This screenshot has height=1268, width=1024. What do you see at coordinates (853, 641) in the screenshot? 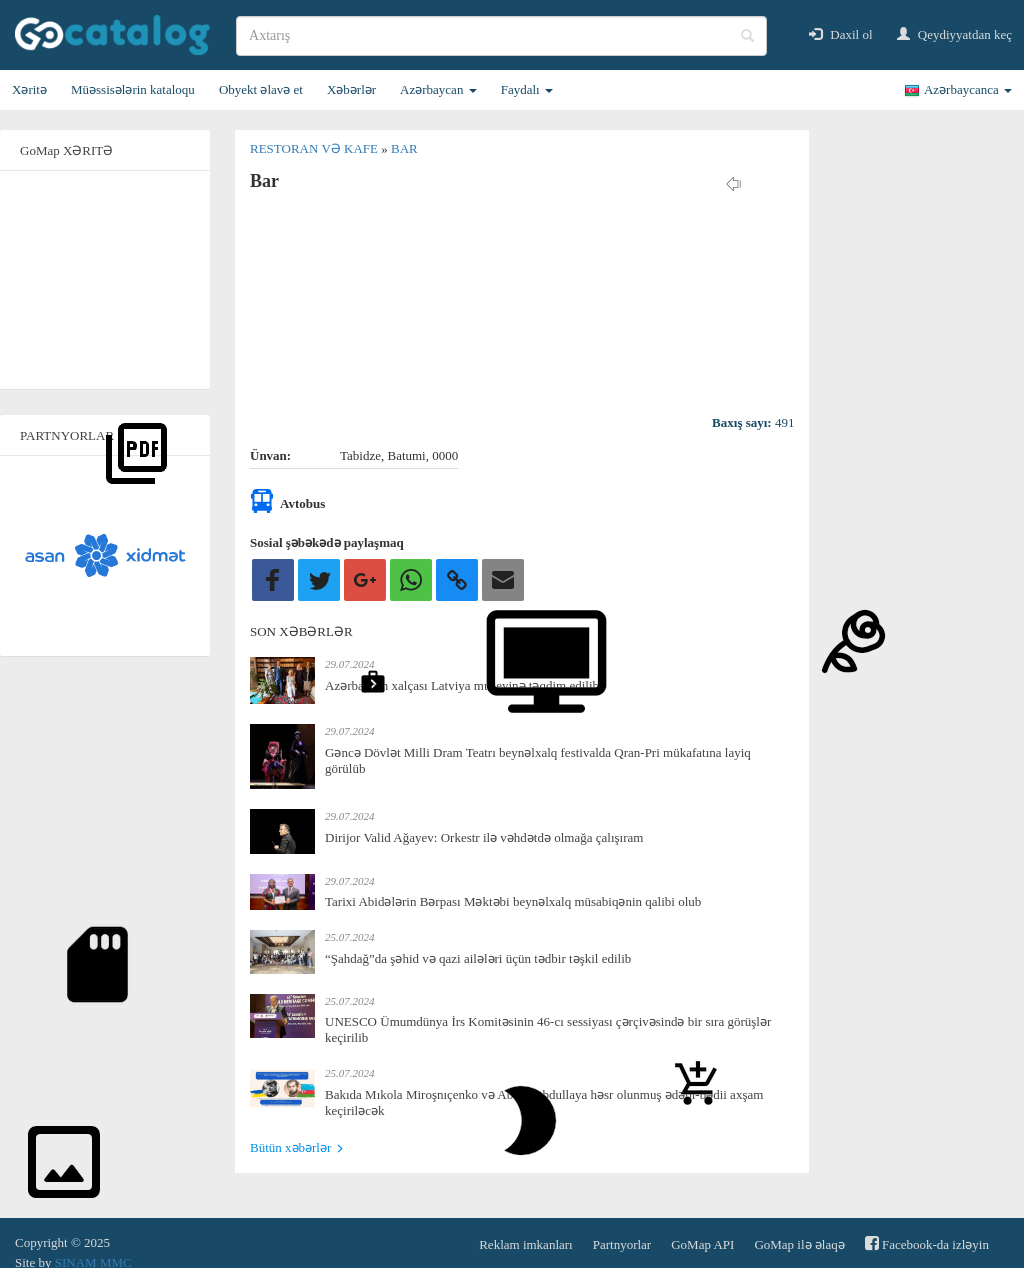
I see `send a flower or romantic gesture` at bounding box center [853, 641].